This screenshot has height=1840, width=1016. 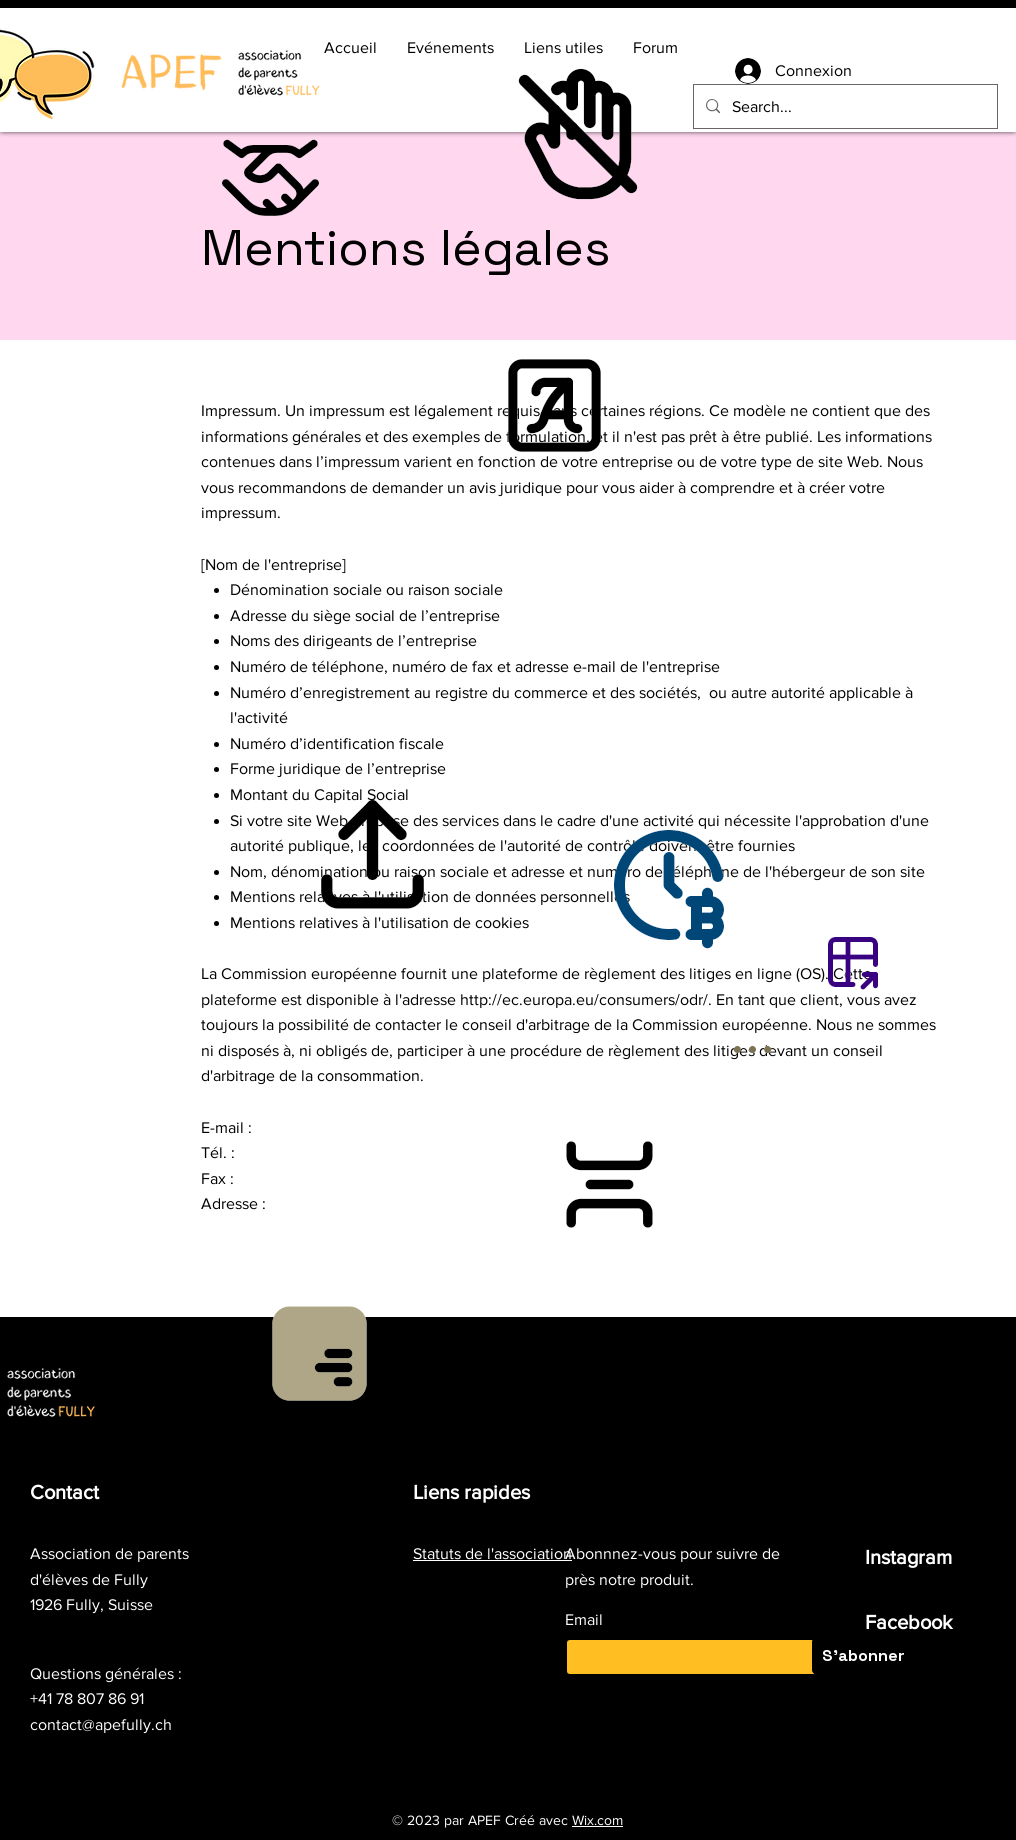 What do you see at coordinates (853, 962) in the screenshot?
I see `share table or spreadsheet data` at bounding box center [853, 962].